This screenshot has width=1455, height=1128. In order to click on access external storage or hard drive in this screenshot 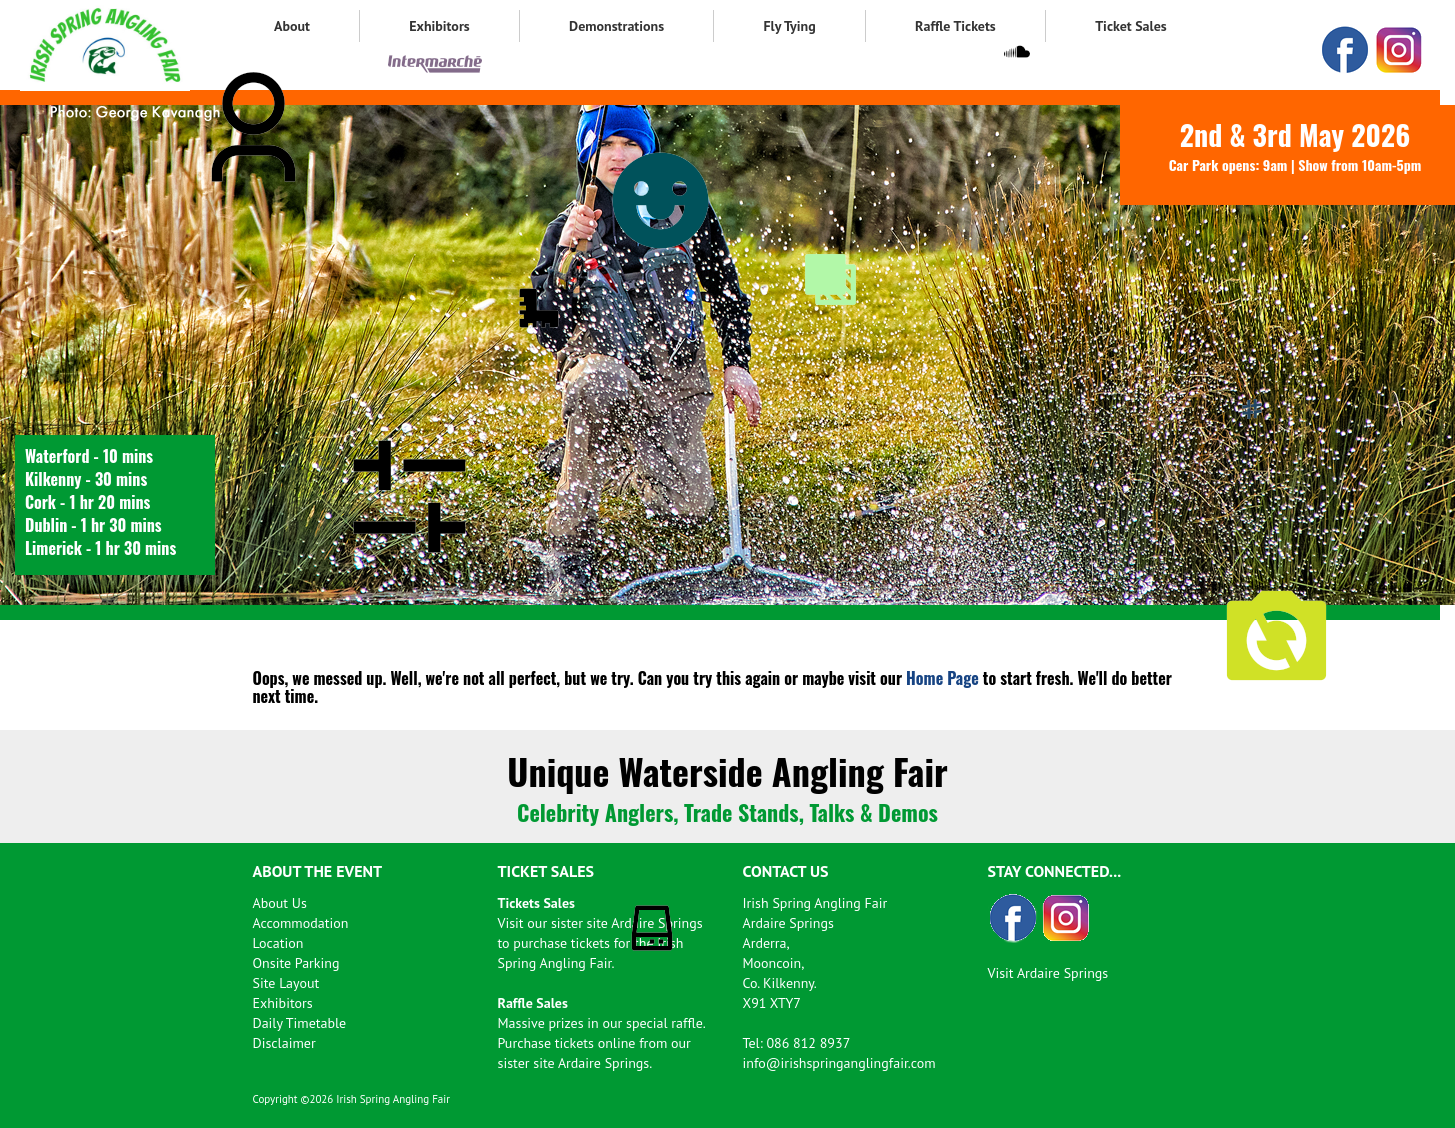, I will do `click(652, 928)`.